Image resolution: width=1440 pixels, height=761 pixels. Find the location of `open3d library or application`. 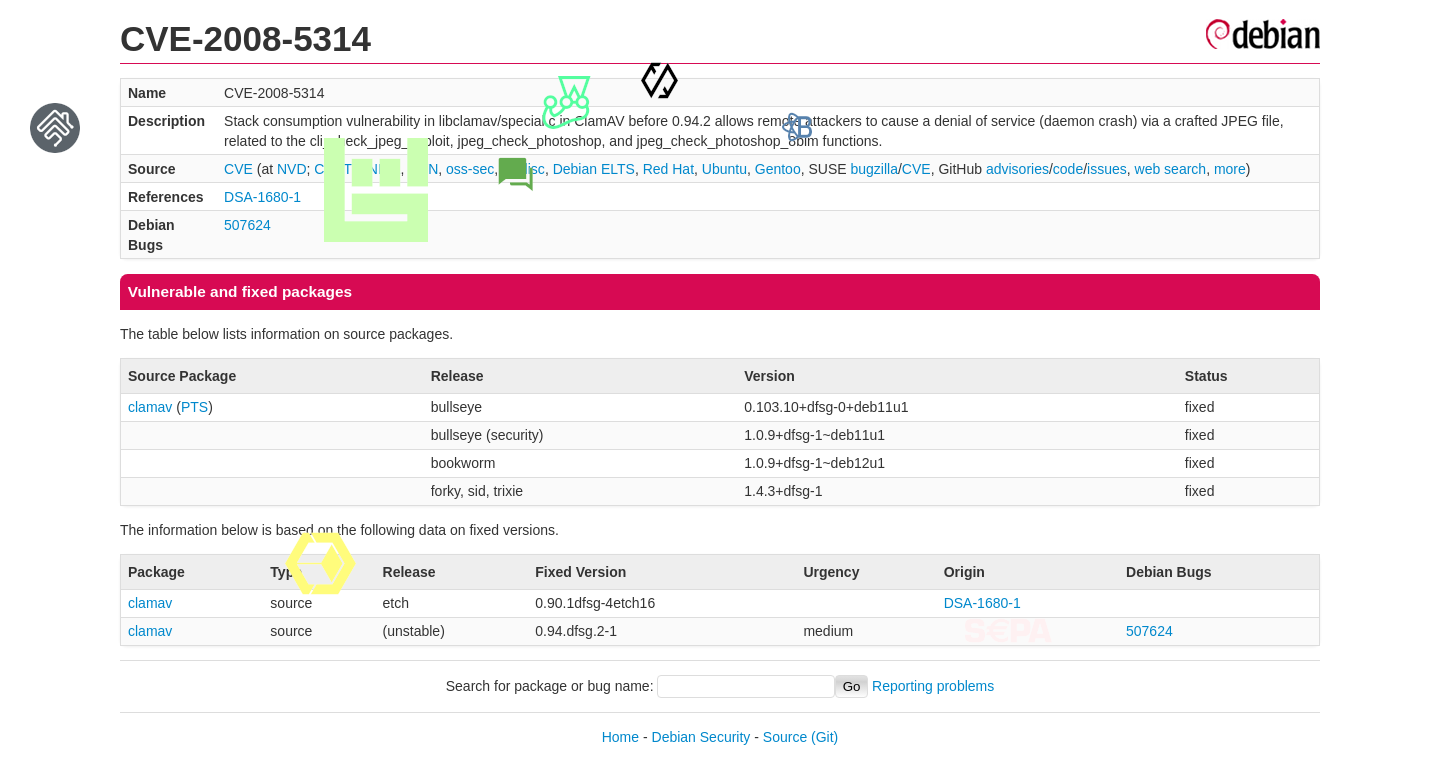

open3d library or application is located at coordinates (320, 563).